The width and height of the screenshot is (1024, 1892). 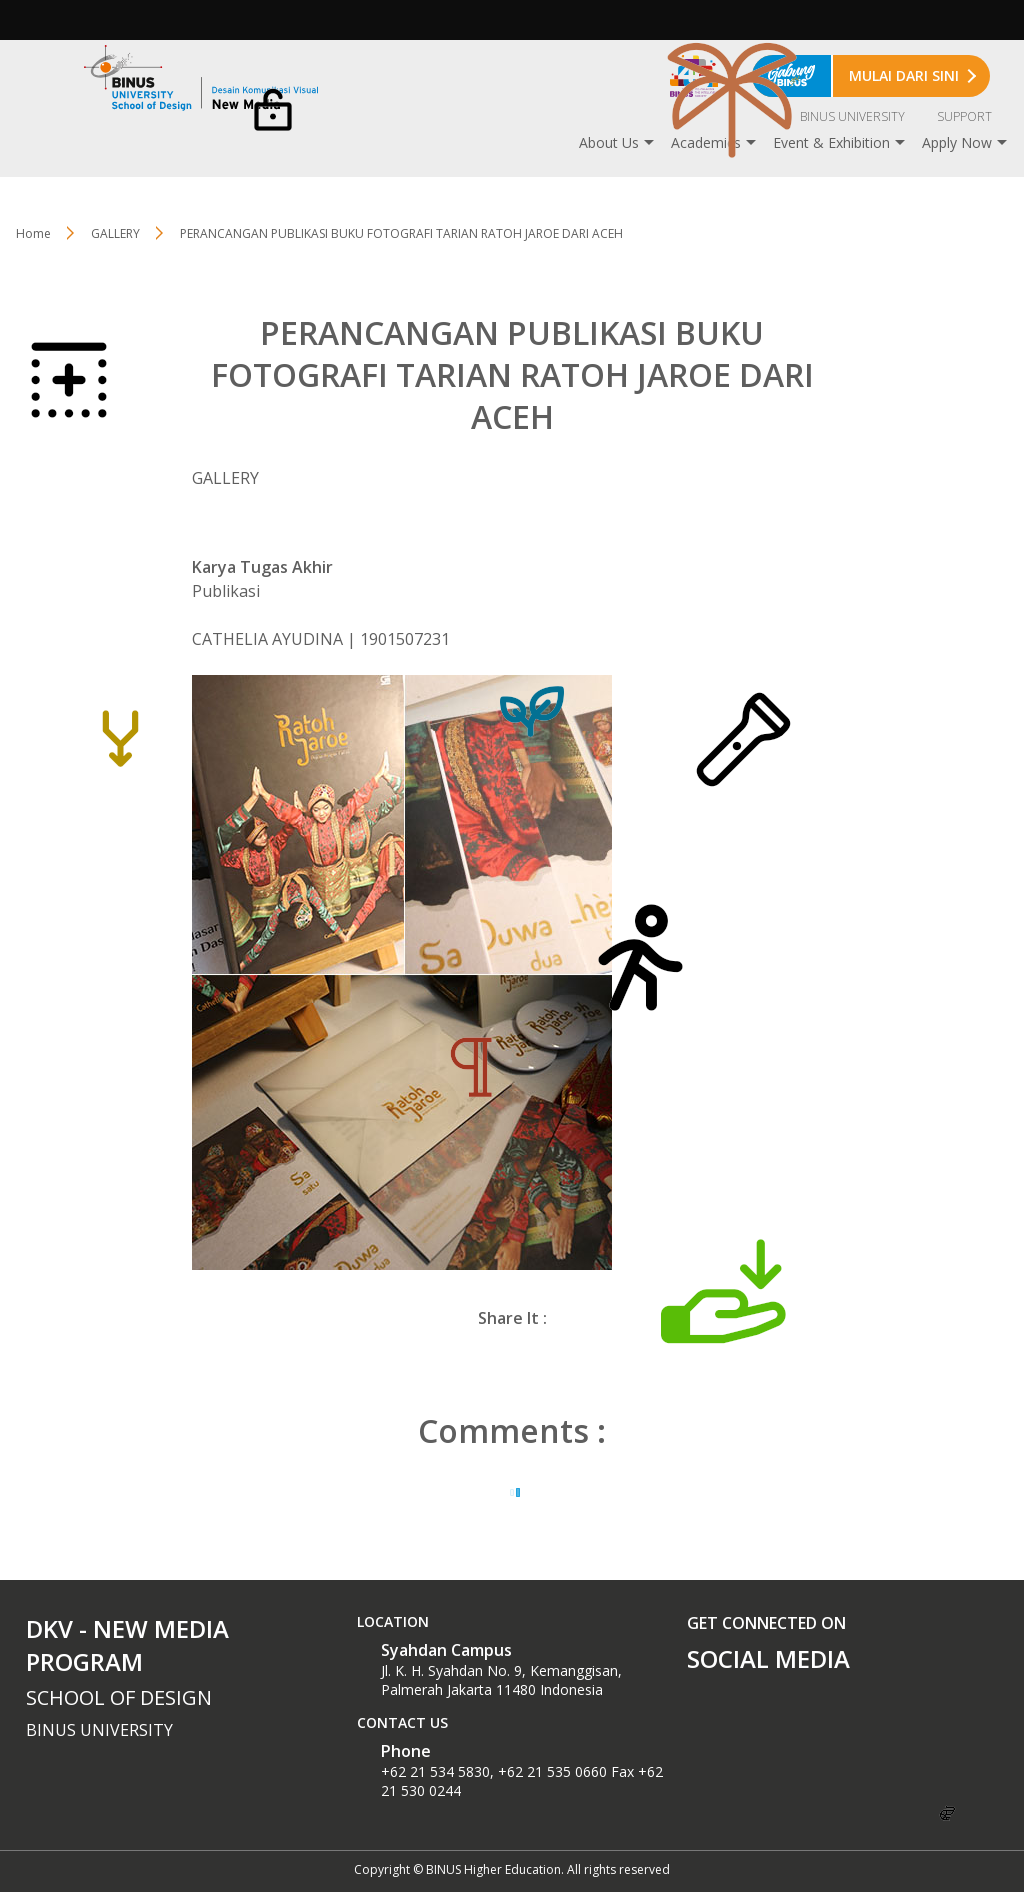 I want to click on access garden or plant care features, so click(x=531, y=708).